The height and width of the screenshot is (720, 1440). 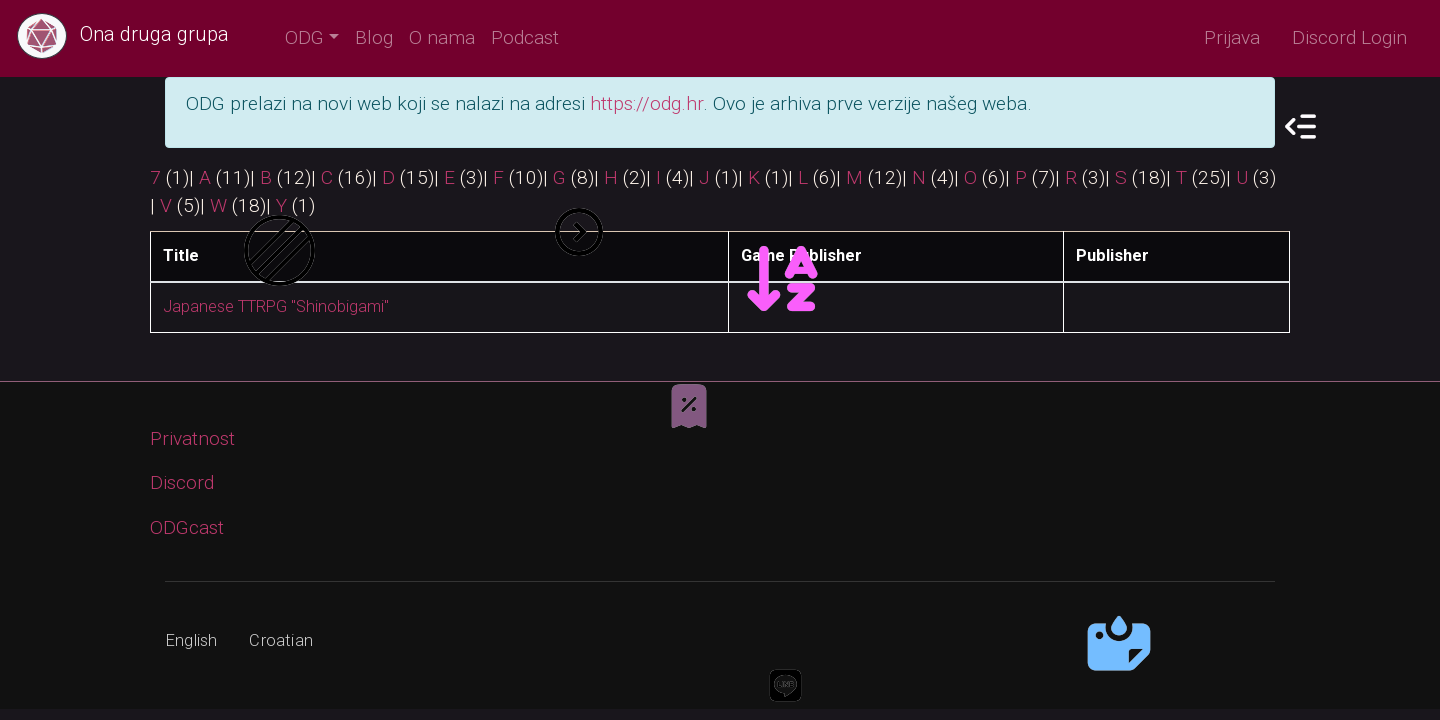 What do you see at coordinates (1119, 647) in the screenshot?
I see `indicates waterproof or water-resistant covering` at bounding box center [1119, 647].